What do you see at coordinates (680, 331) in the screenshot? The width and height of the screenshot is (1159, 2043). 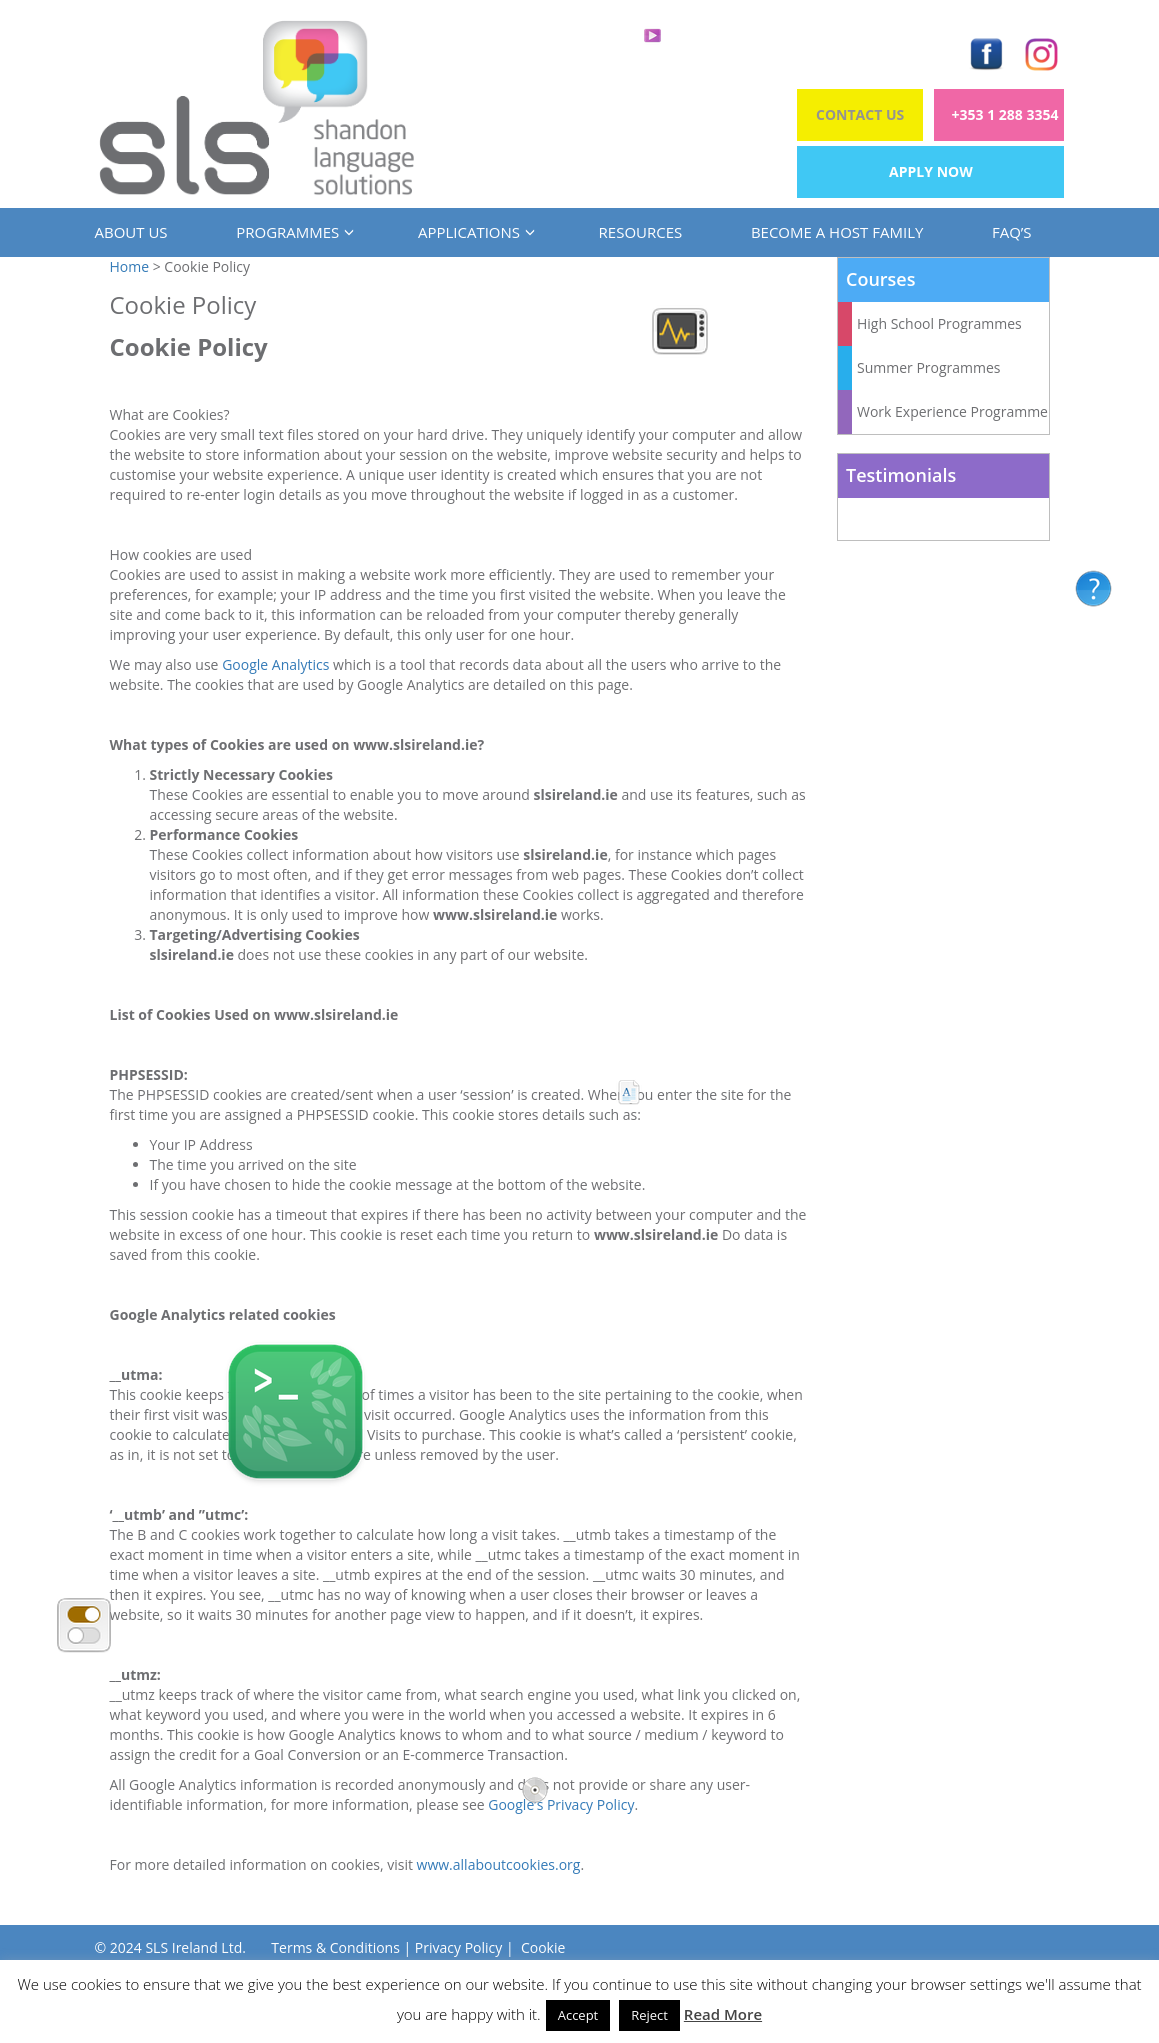 I see `open system monitor application` at bounding box center [680, 331].